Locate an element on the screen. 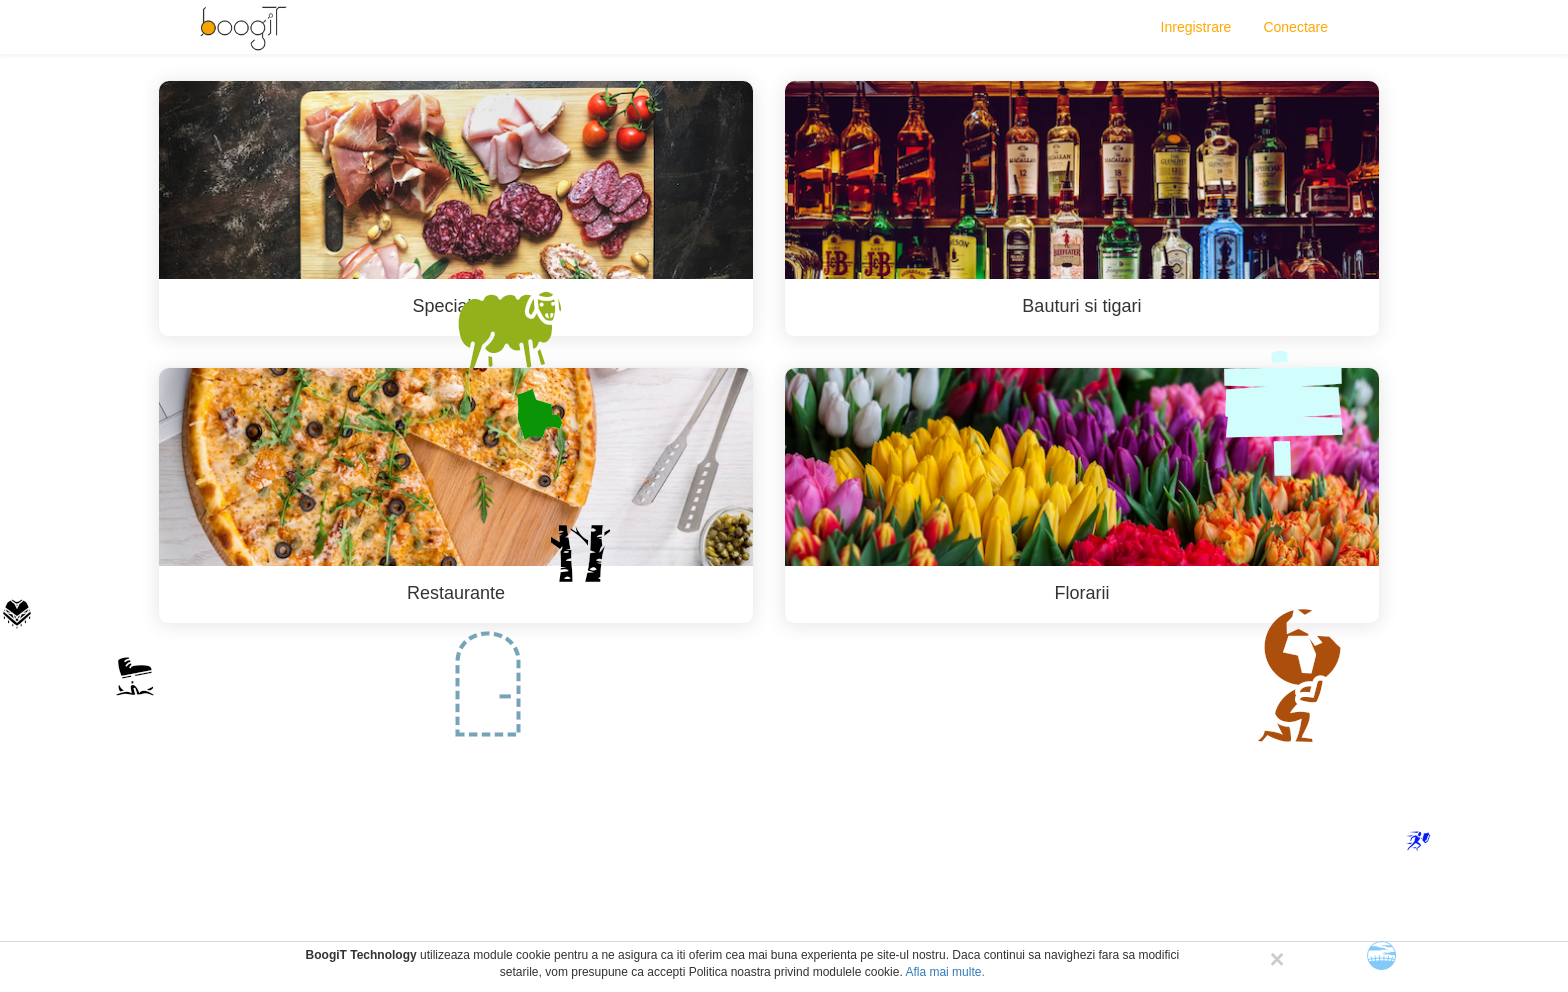 This screenshot has width=1568, height=992. view world map or global content is located at coordinates (1302, 674).